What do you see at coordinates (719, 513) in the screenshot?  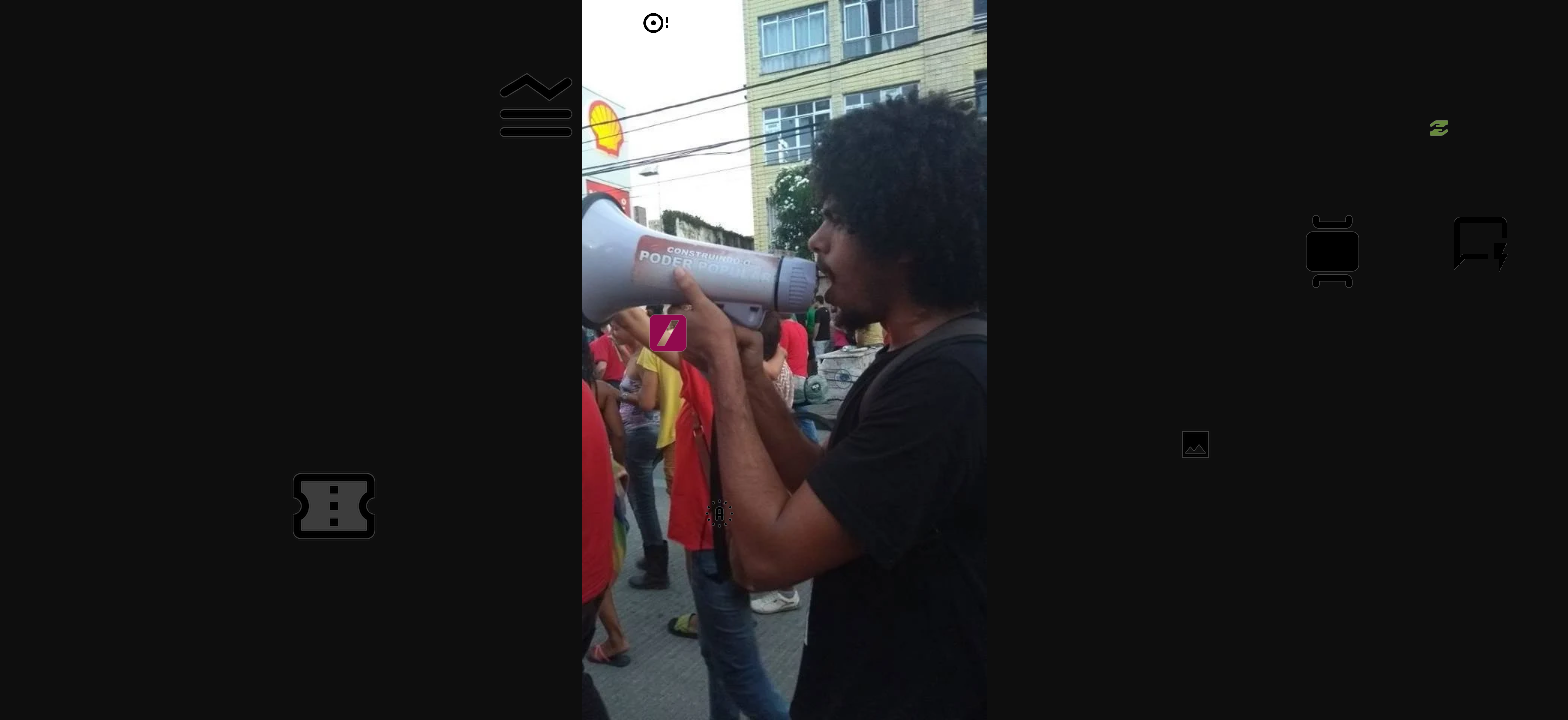 I see `indicates a draft or pending item labeled "A"` at bounding box center [719, 513].